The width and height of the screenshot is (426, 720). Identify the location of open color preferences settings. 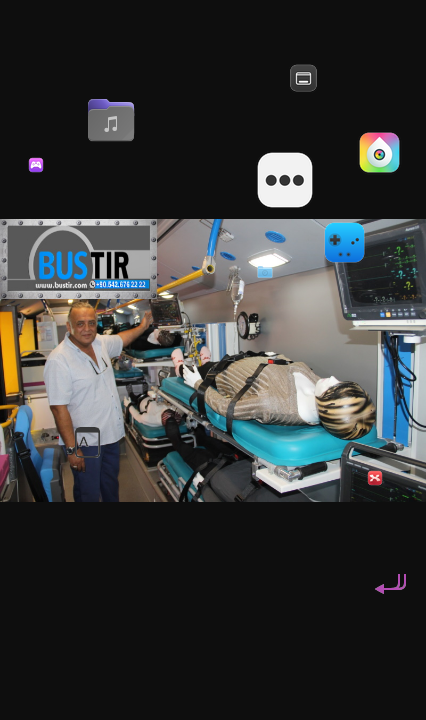
(379, 152).